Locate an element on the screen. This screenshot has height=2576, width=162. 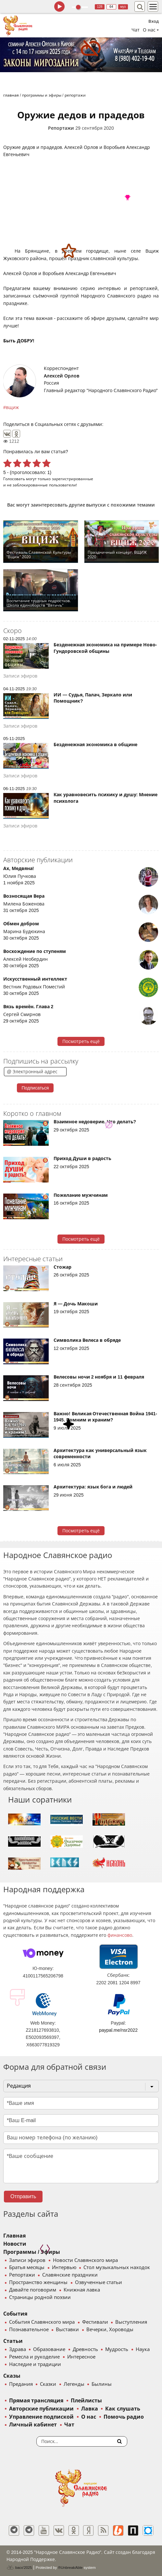
view or edit source code is located at coordinates (45, 2249).